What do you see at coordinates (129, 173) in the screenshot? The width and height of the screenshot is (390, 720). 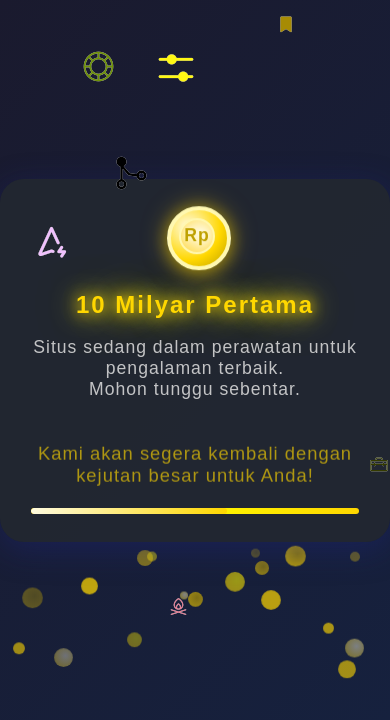 I see `merge branches in version control` at bounding box center [129, 173].